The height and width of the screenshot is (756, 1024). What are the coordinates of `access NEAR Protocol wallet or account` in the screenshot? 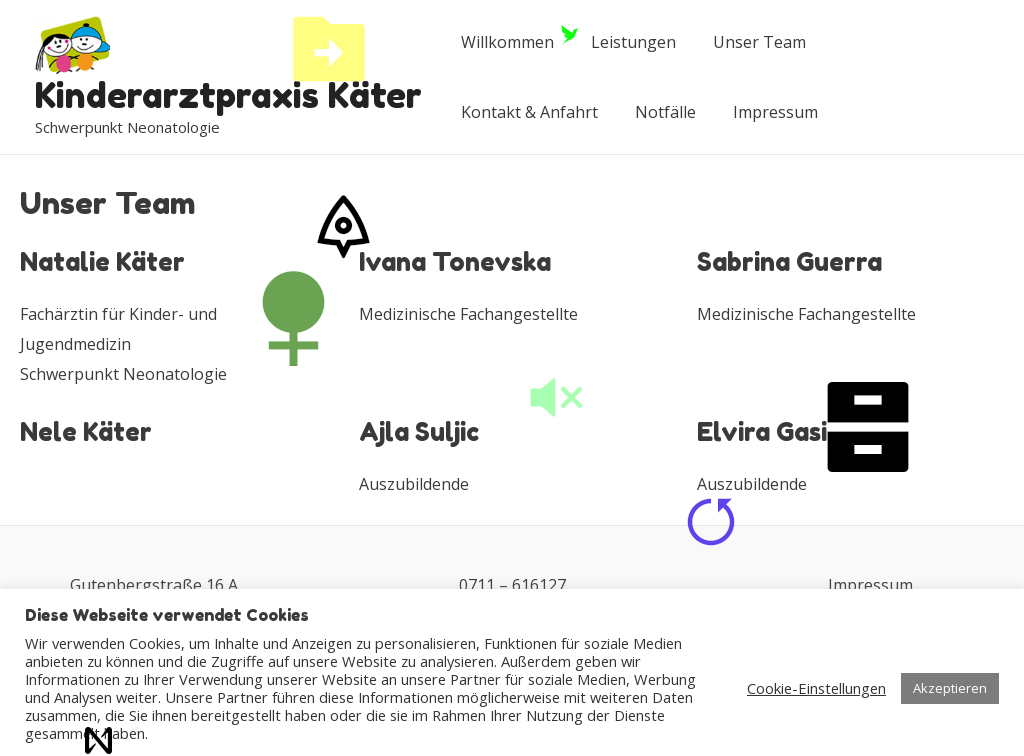 It's located at (98, 740).